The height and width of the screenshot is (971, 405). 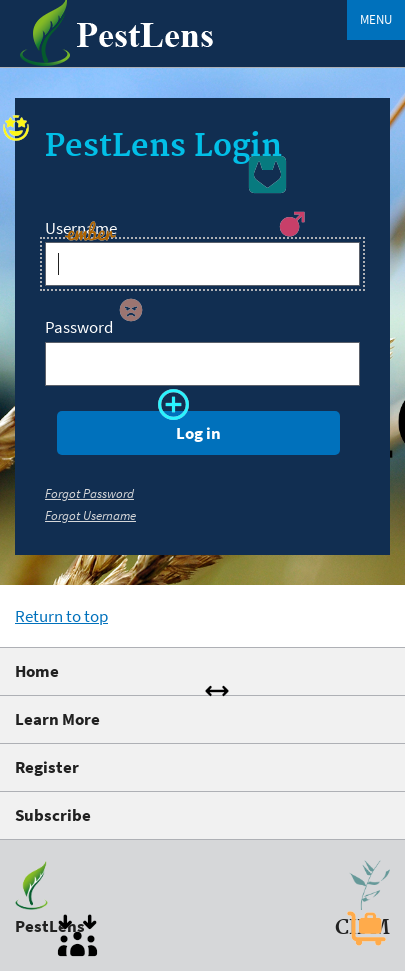 I want to click on indicates male or men's section, so click(x=291, y=223).